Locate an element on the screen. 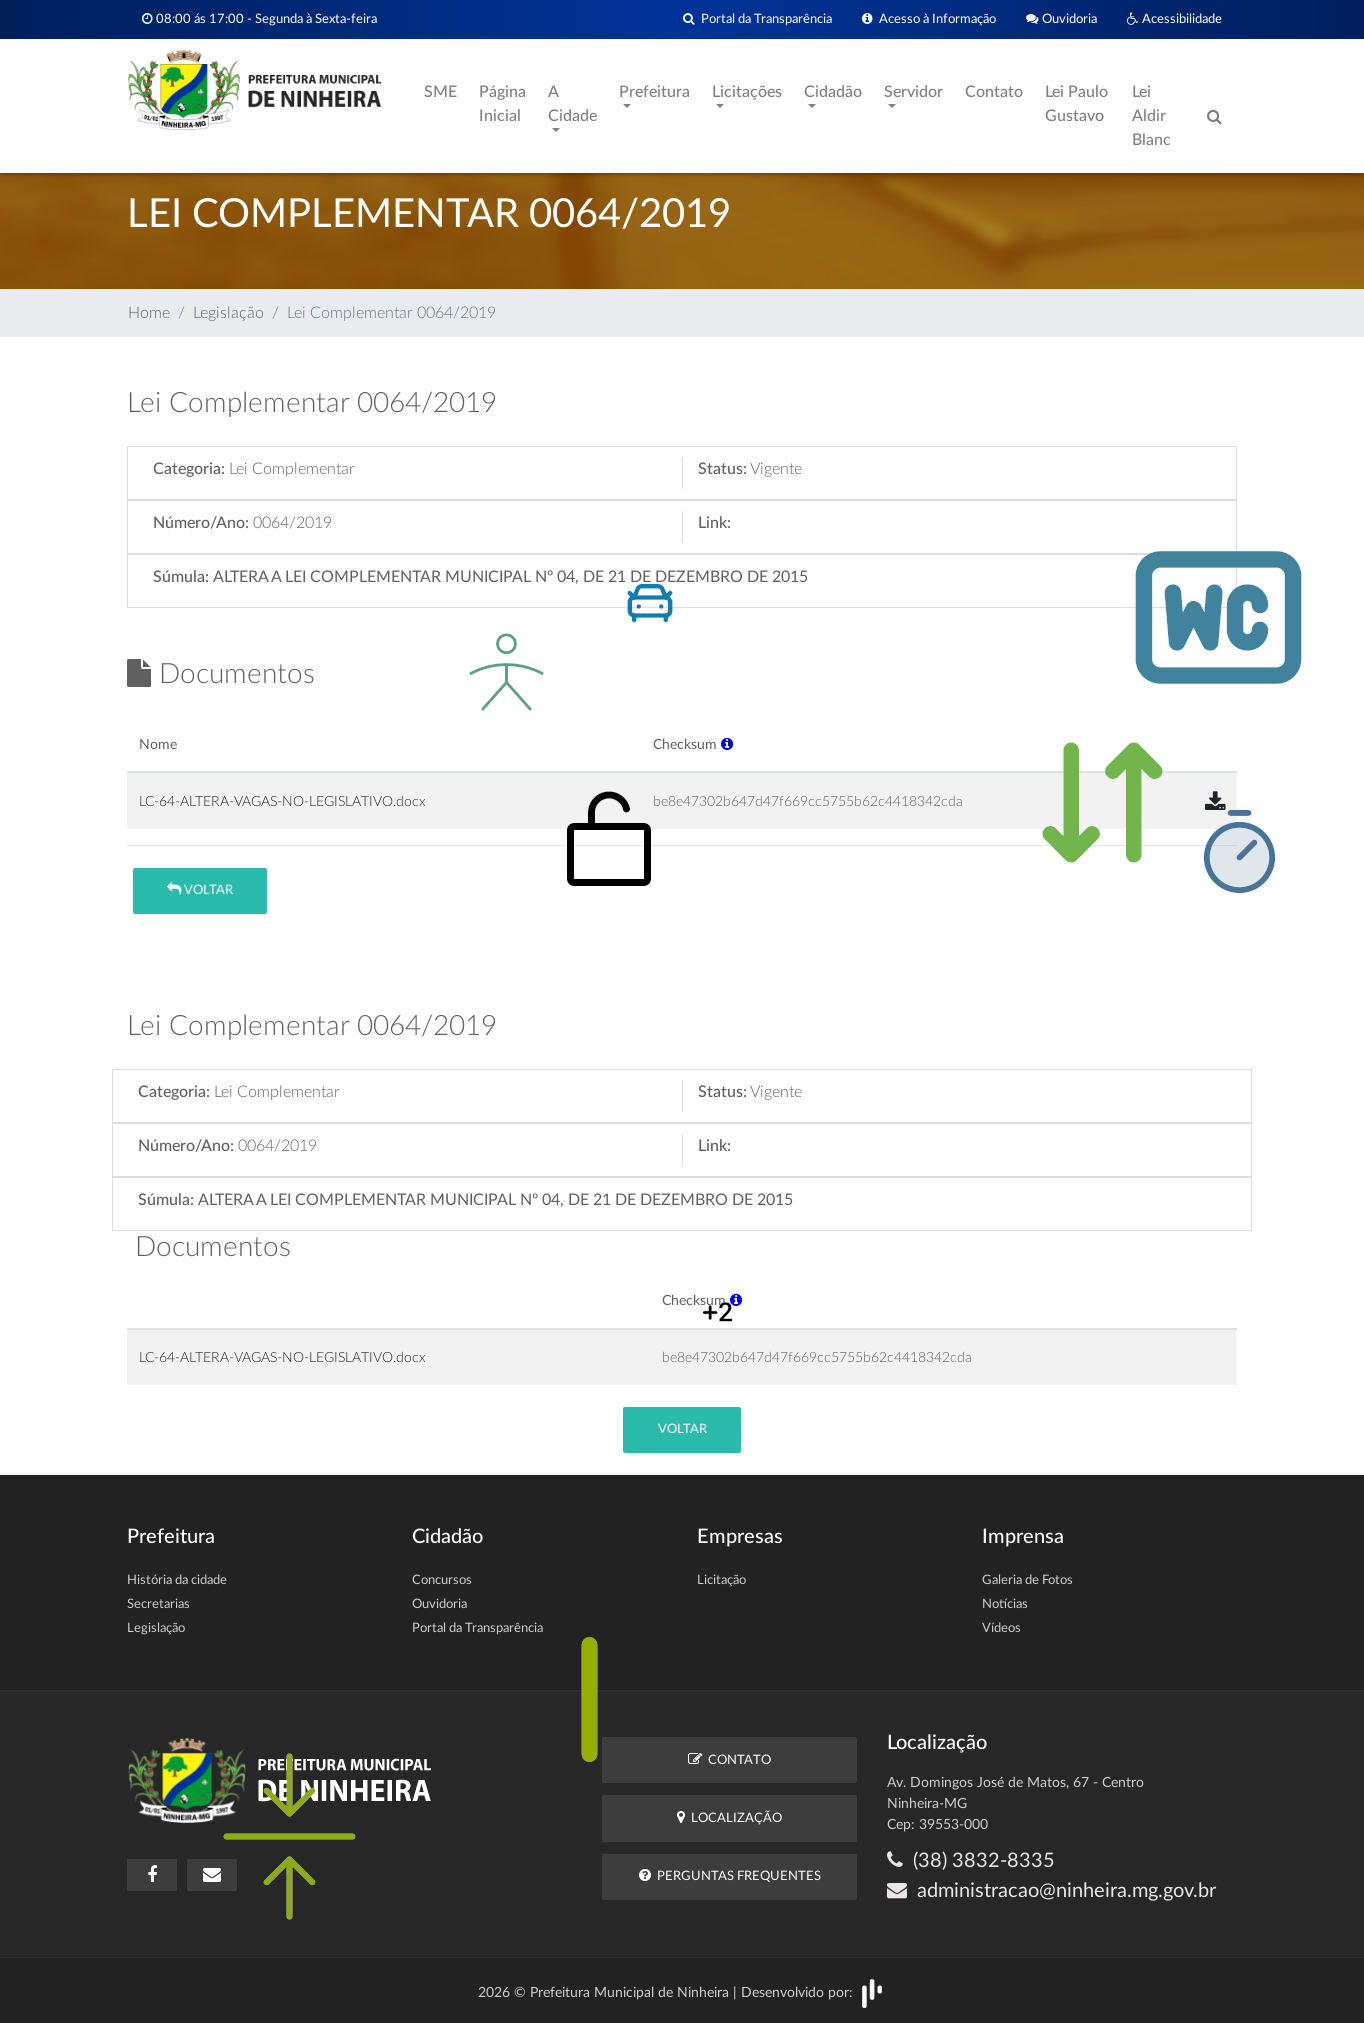  view user profile is located at coordinates (506, 673).